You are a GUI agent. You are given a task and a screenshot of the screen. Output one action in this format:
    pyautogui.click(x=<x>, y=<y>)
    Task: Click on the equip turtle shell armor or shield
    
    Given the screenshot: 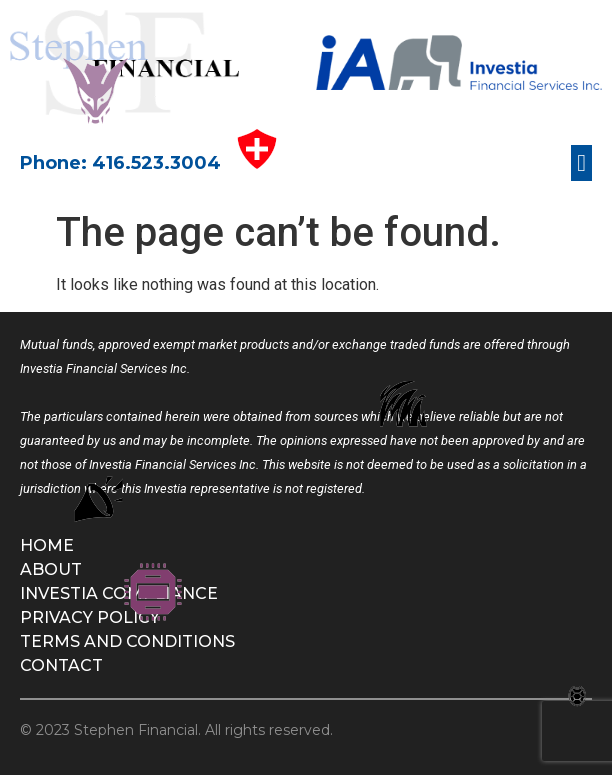 What is the action you would take?
    pyautogui.click(x=577, y=696)
    